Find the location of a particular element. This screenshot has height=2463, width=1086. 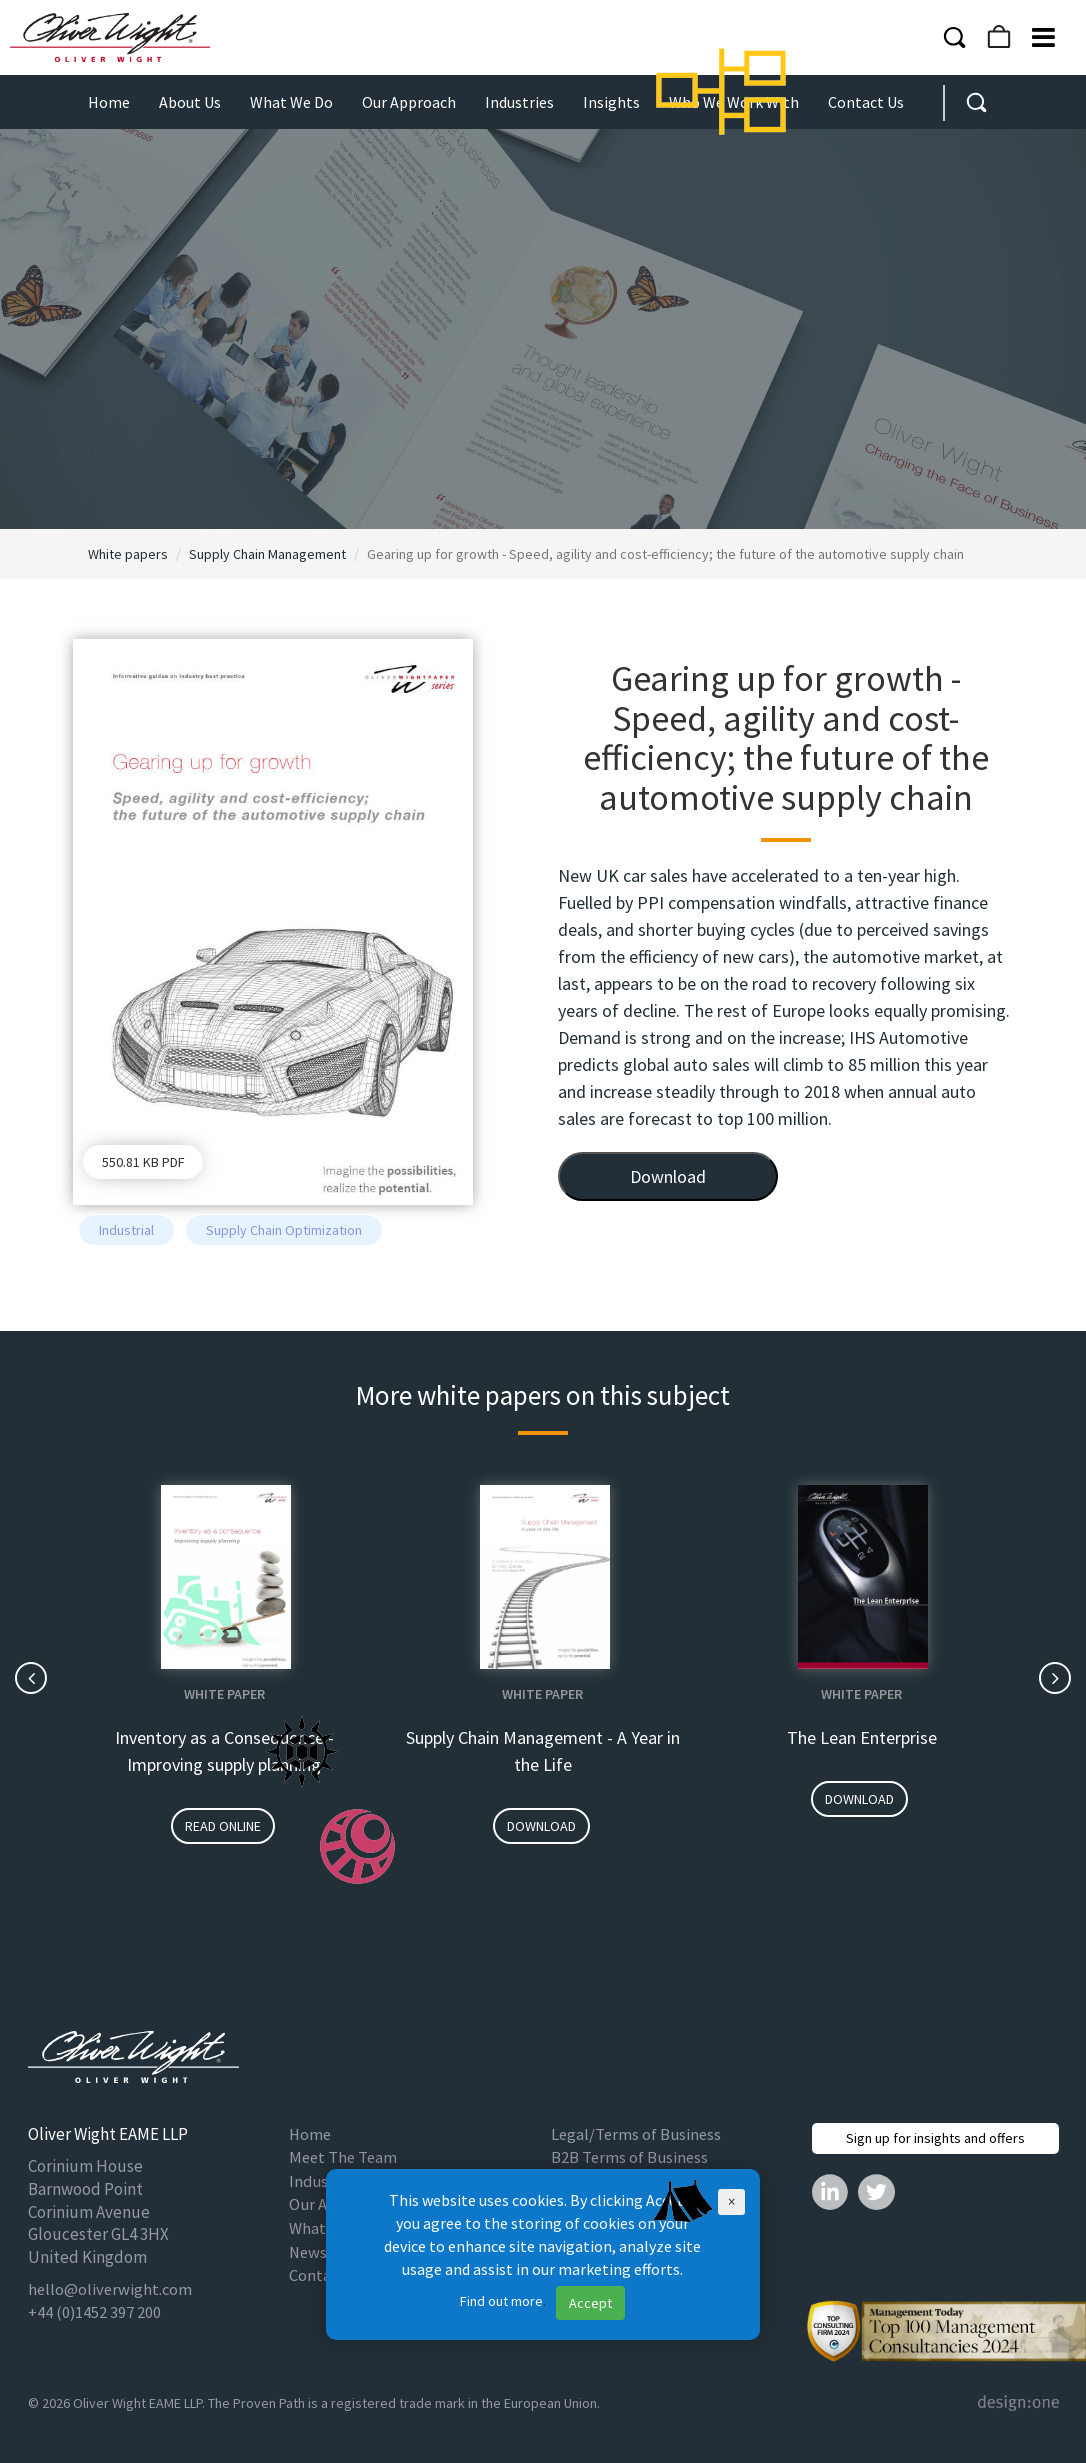

expand or collapse a hierarchical tree view is located at coordinates (721, 90).